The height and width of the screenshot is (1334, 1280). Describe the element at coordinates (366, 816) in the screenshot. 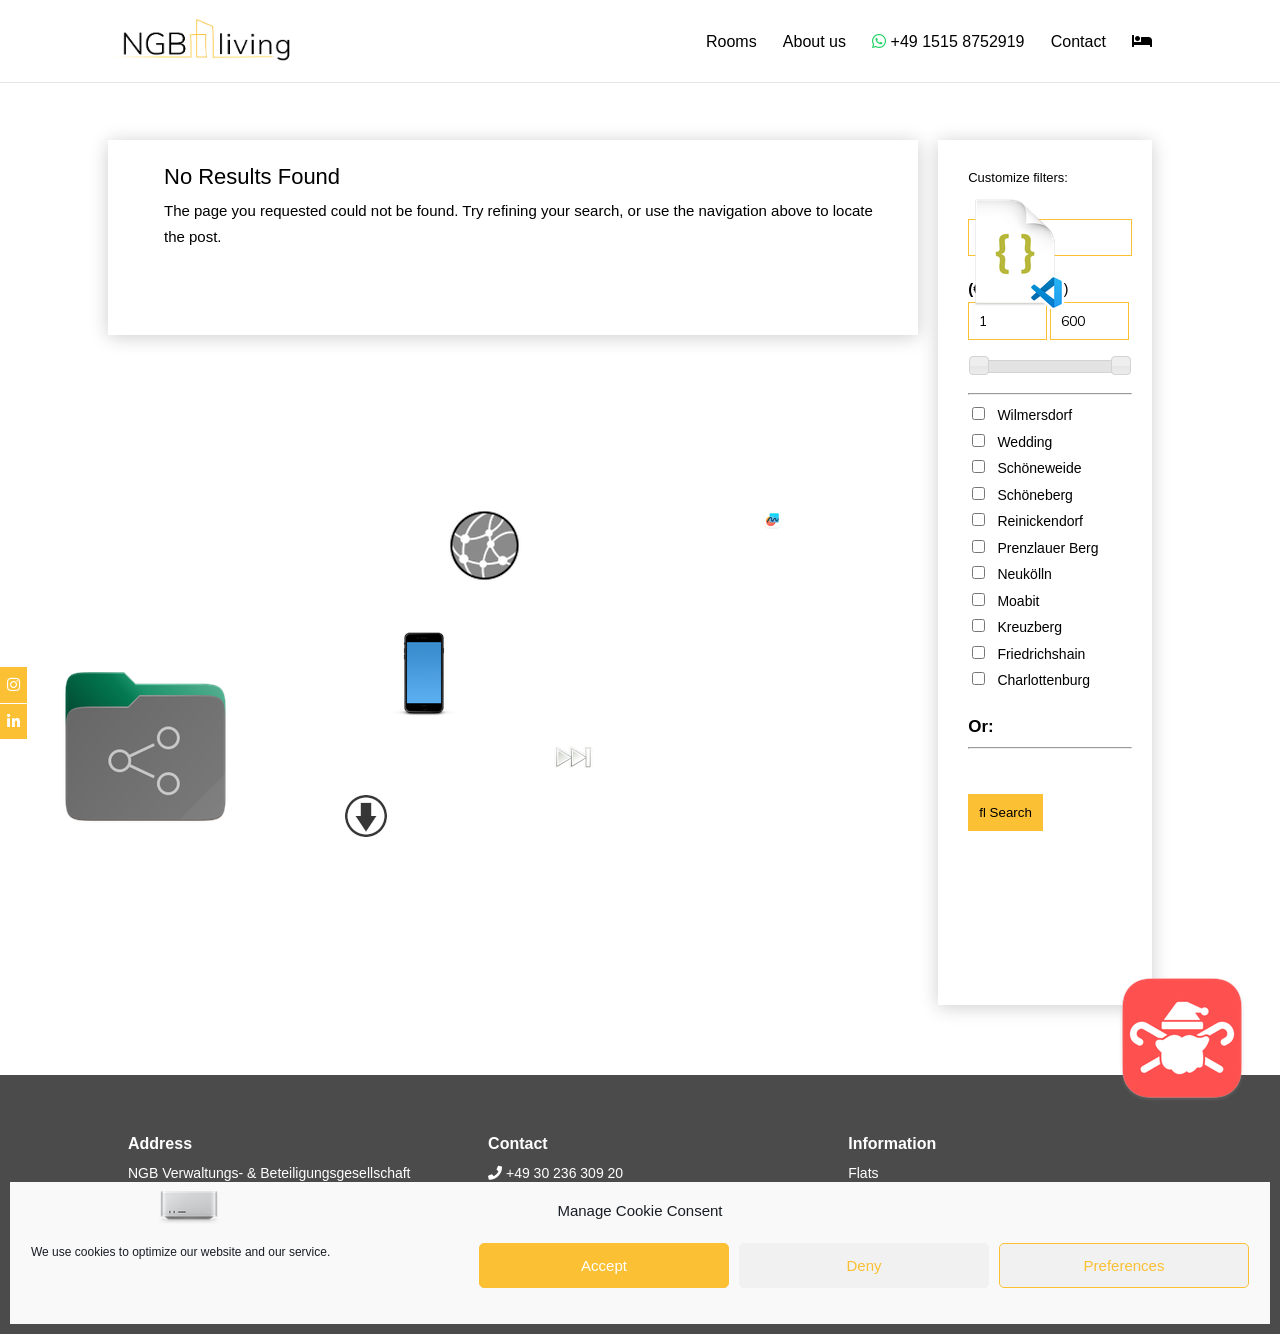

I see `download a file or resource` at that location.